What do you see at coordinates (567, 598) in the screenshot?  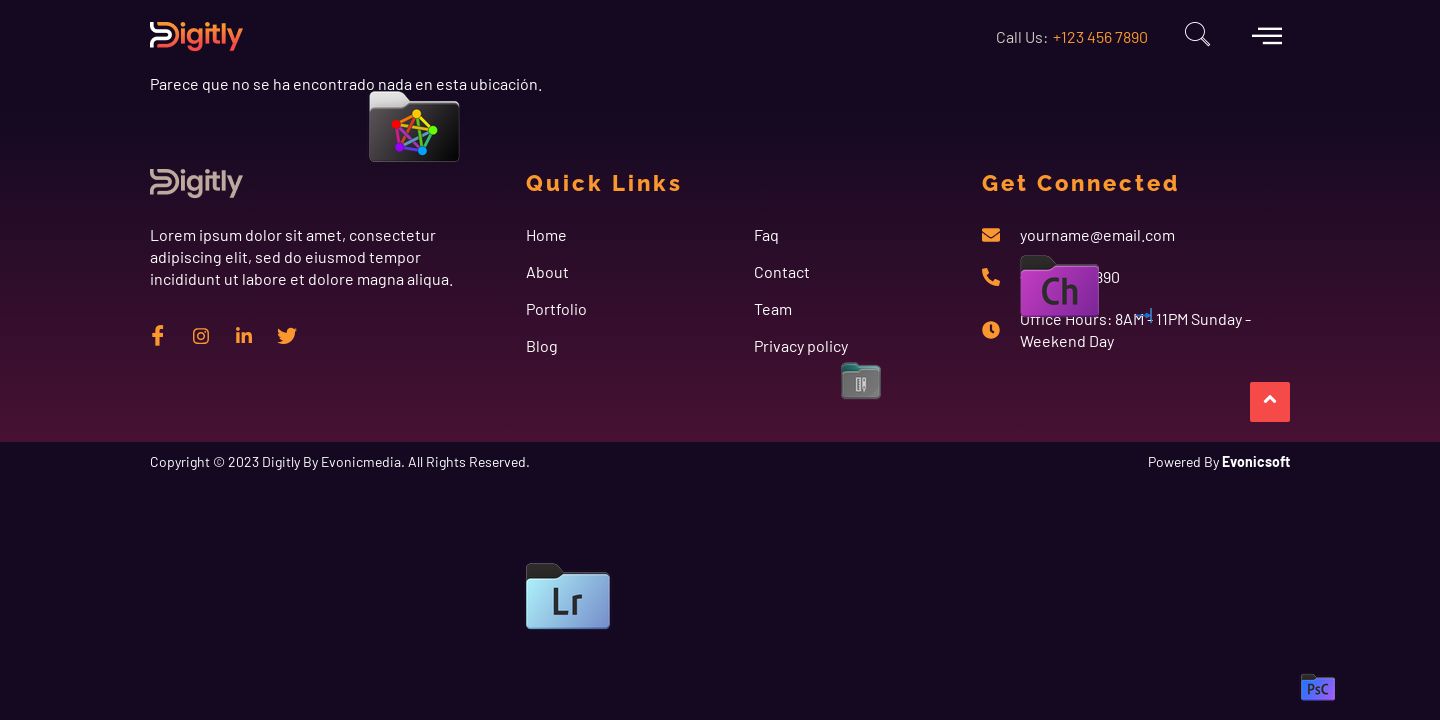 I see `open folder containing Adobe Lightroom files` at bounding box center [567, 598].